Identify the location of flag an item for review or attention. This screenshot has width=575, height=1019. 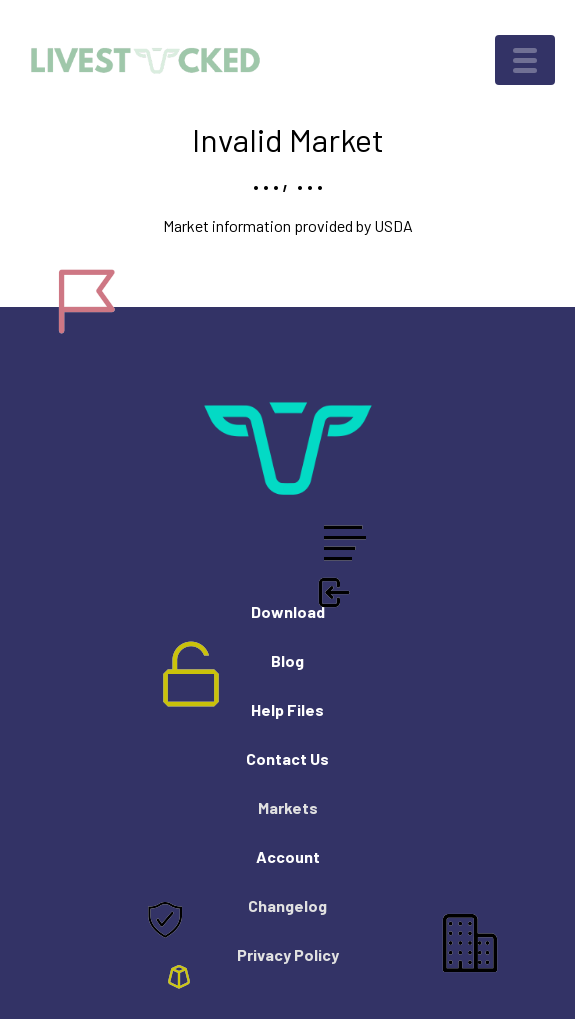
(85, 301).